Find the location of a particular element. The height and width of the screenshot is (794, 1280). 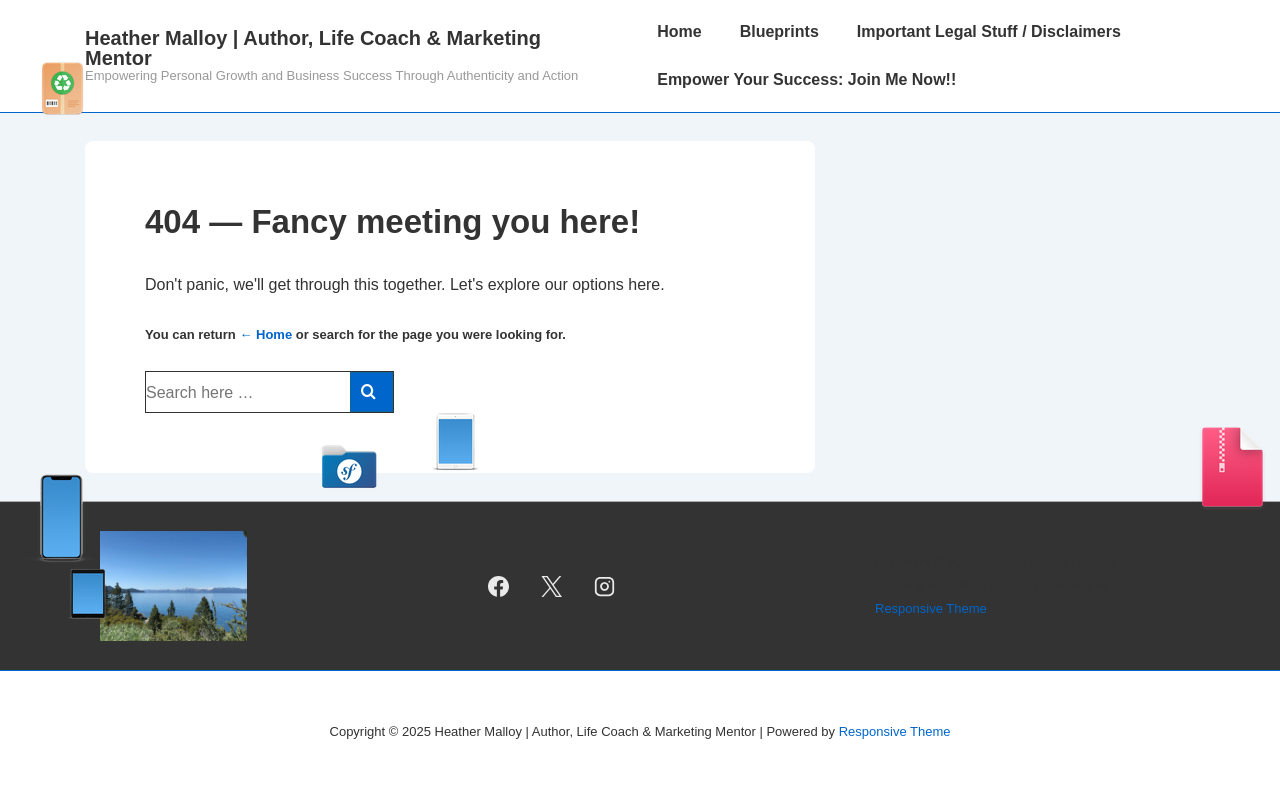

indicates a connected iPad mini device is located at coordinates (455, 436).